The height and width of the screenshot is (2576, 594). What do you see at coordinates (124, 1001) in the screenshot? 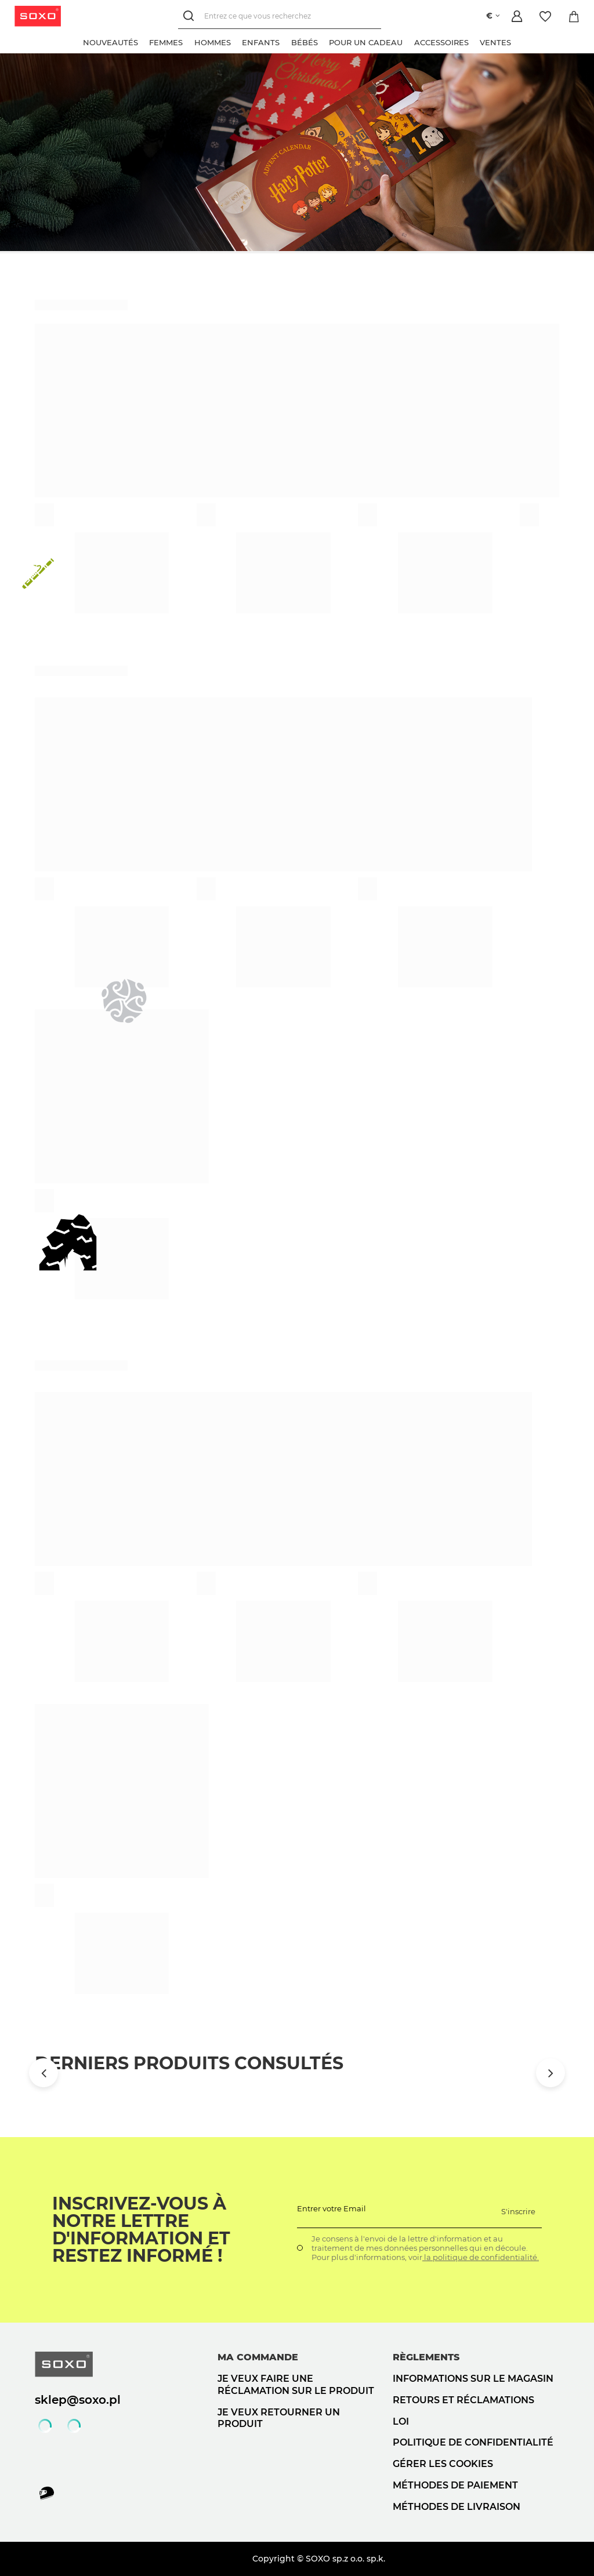
I see `farming or agriculture category in a game` at bounding box center [124, 1001].